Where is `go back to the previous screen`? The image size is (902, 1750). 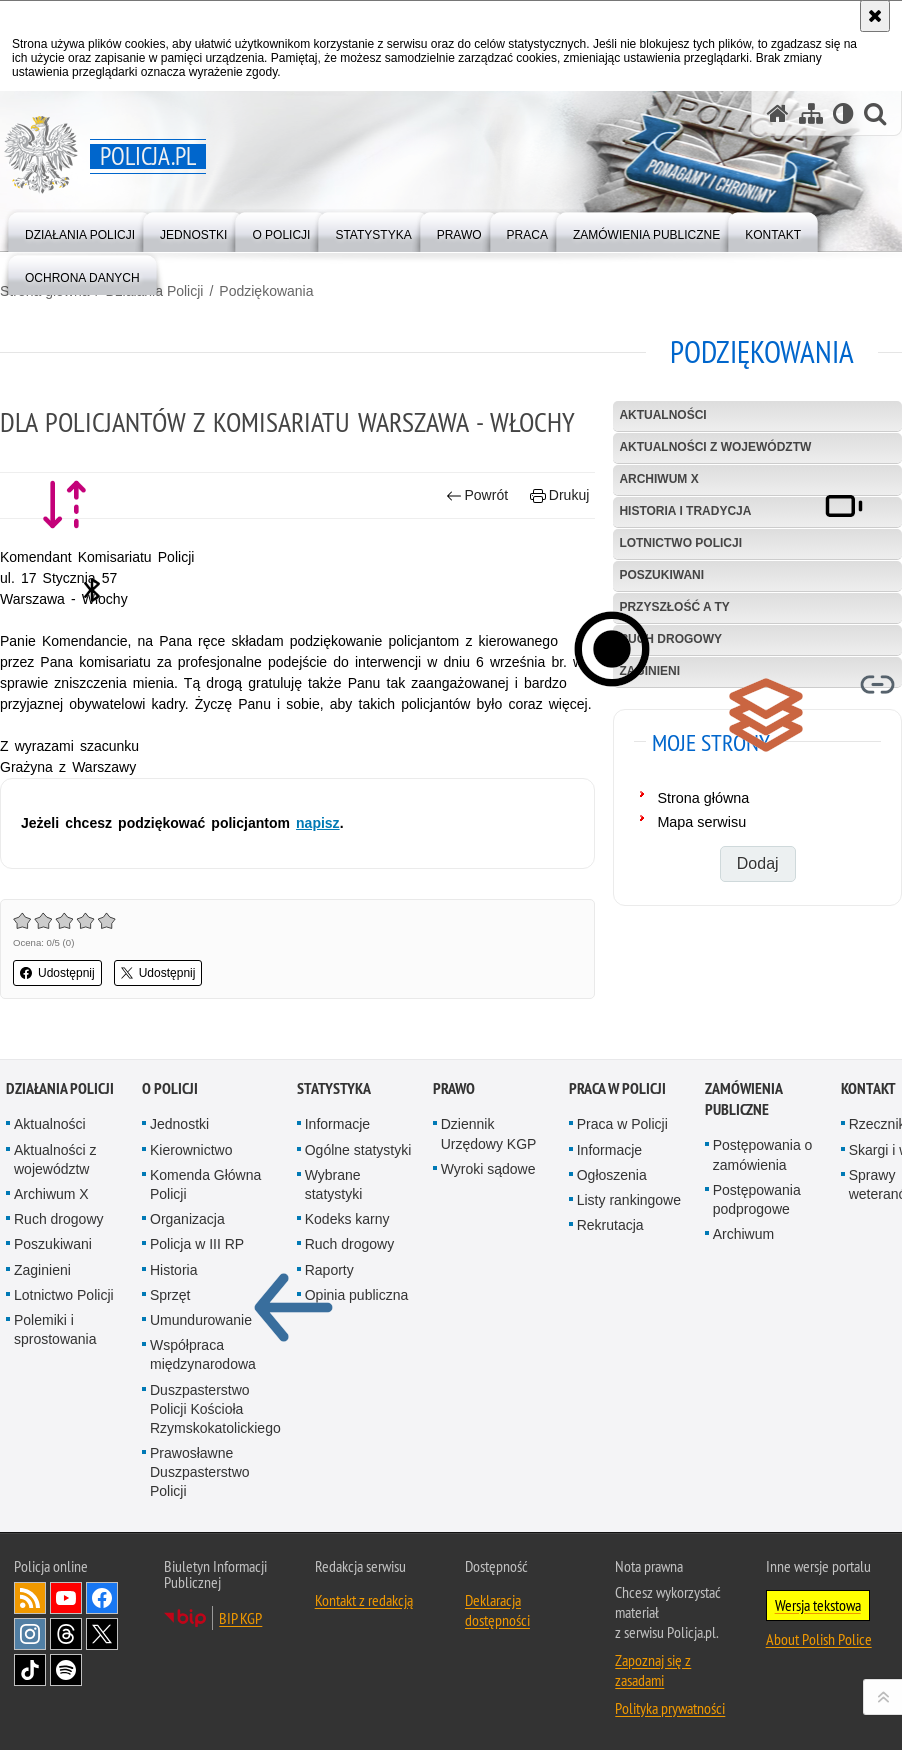
go back to the previous screen is located at coordinates (293, 1307).